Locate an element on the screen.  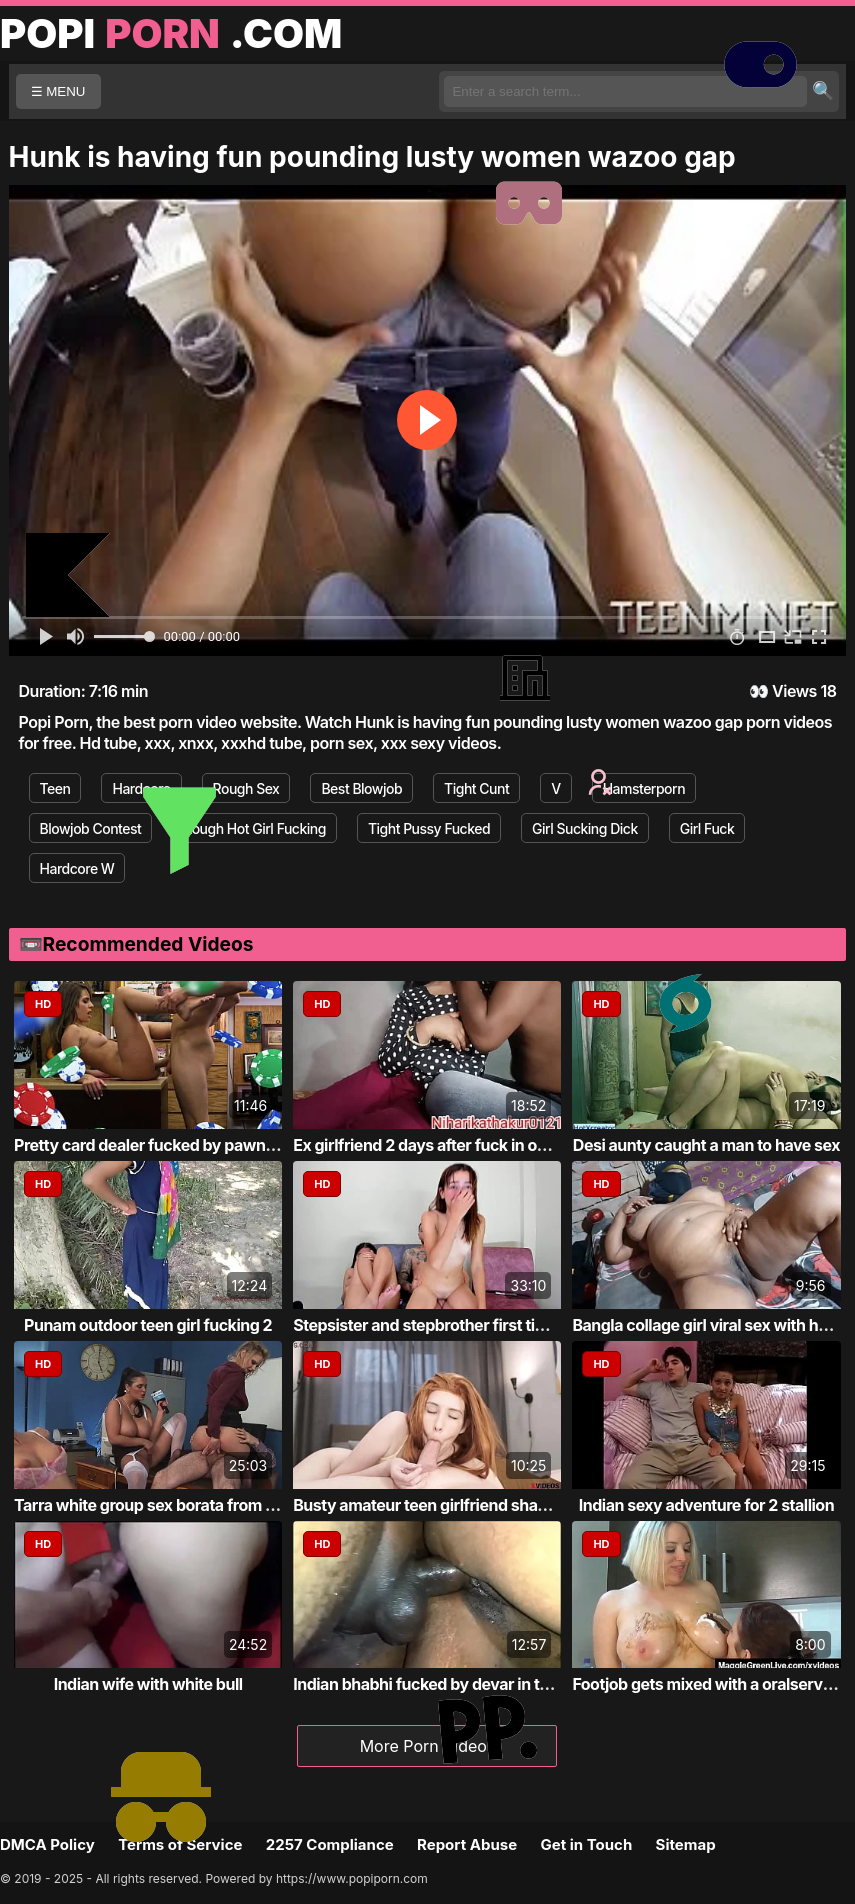
paddy power logo - link to betting and gaming services is located at coordinates (487, 1729).